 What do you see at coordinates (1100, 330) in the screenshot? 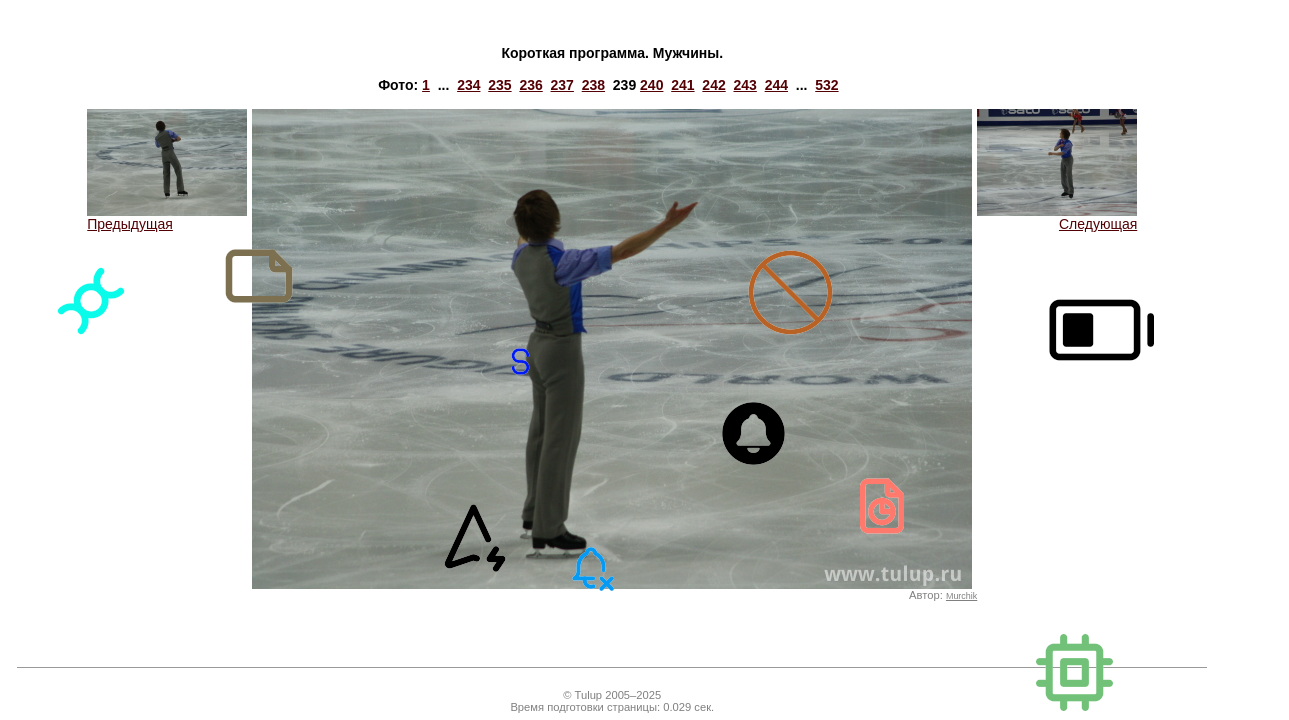
I see `indicates battery at medium charge level` at bounding box center [1100, 330].